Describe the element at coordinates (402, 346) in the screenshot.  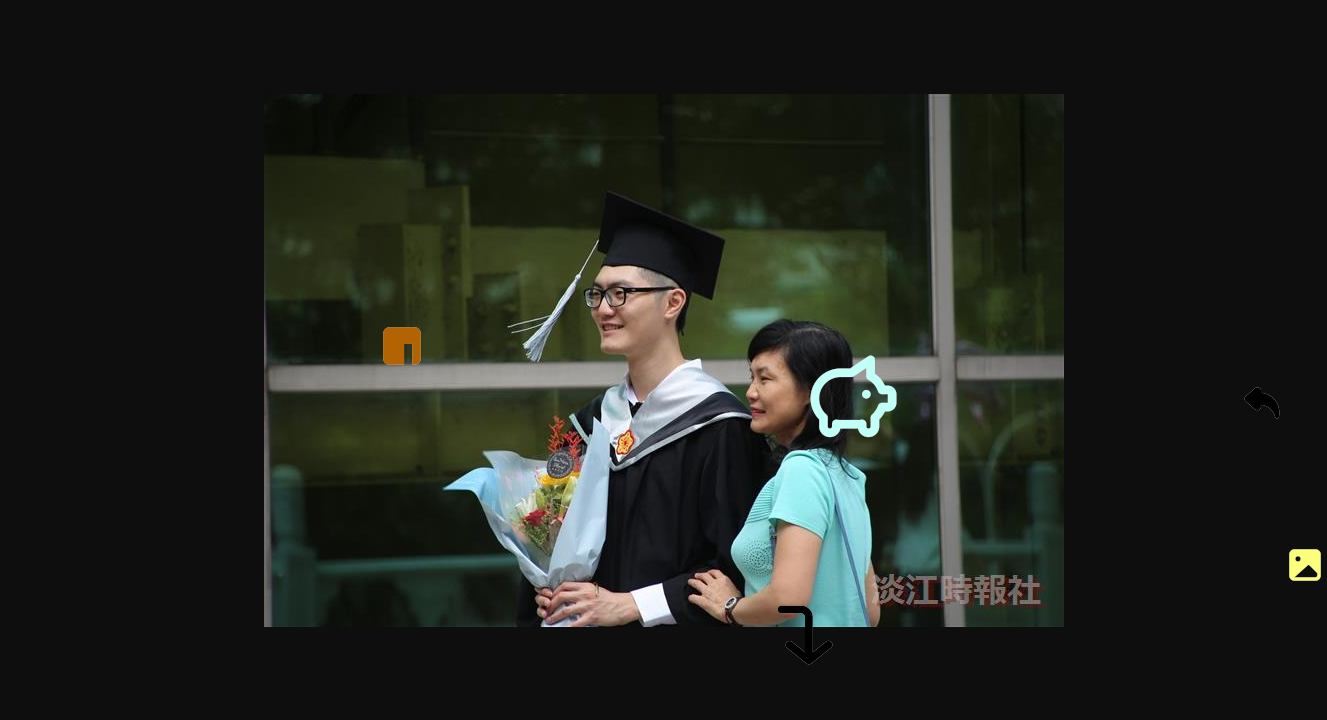
I see `npm package manager logo` at that location.